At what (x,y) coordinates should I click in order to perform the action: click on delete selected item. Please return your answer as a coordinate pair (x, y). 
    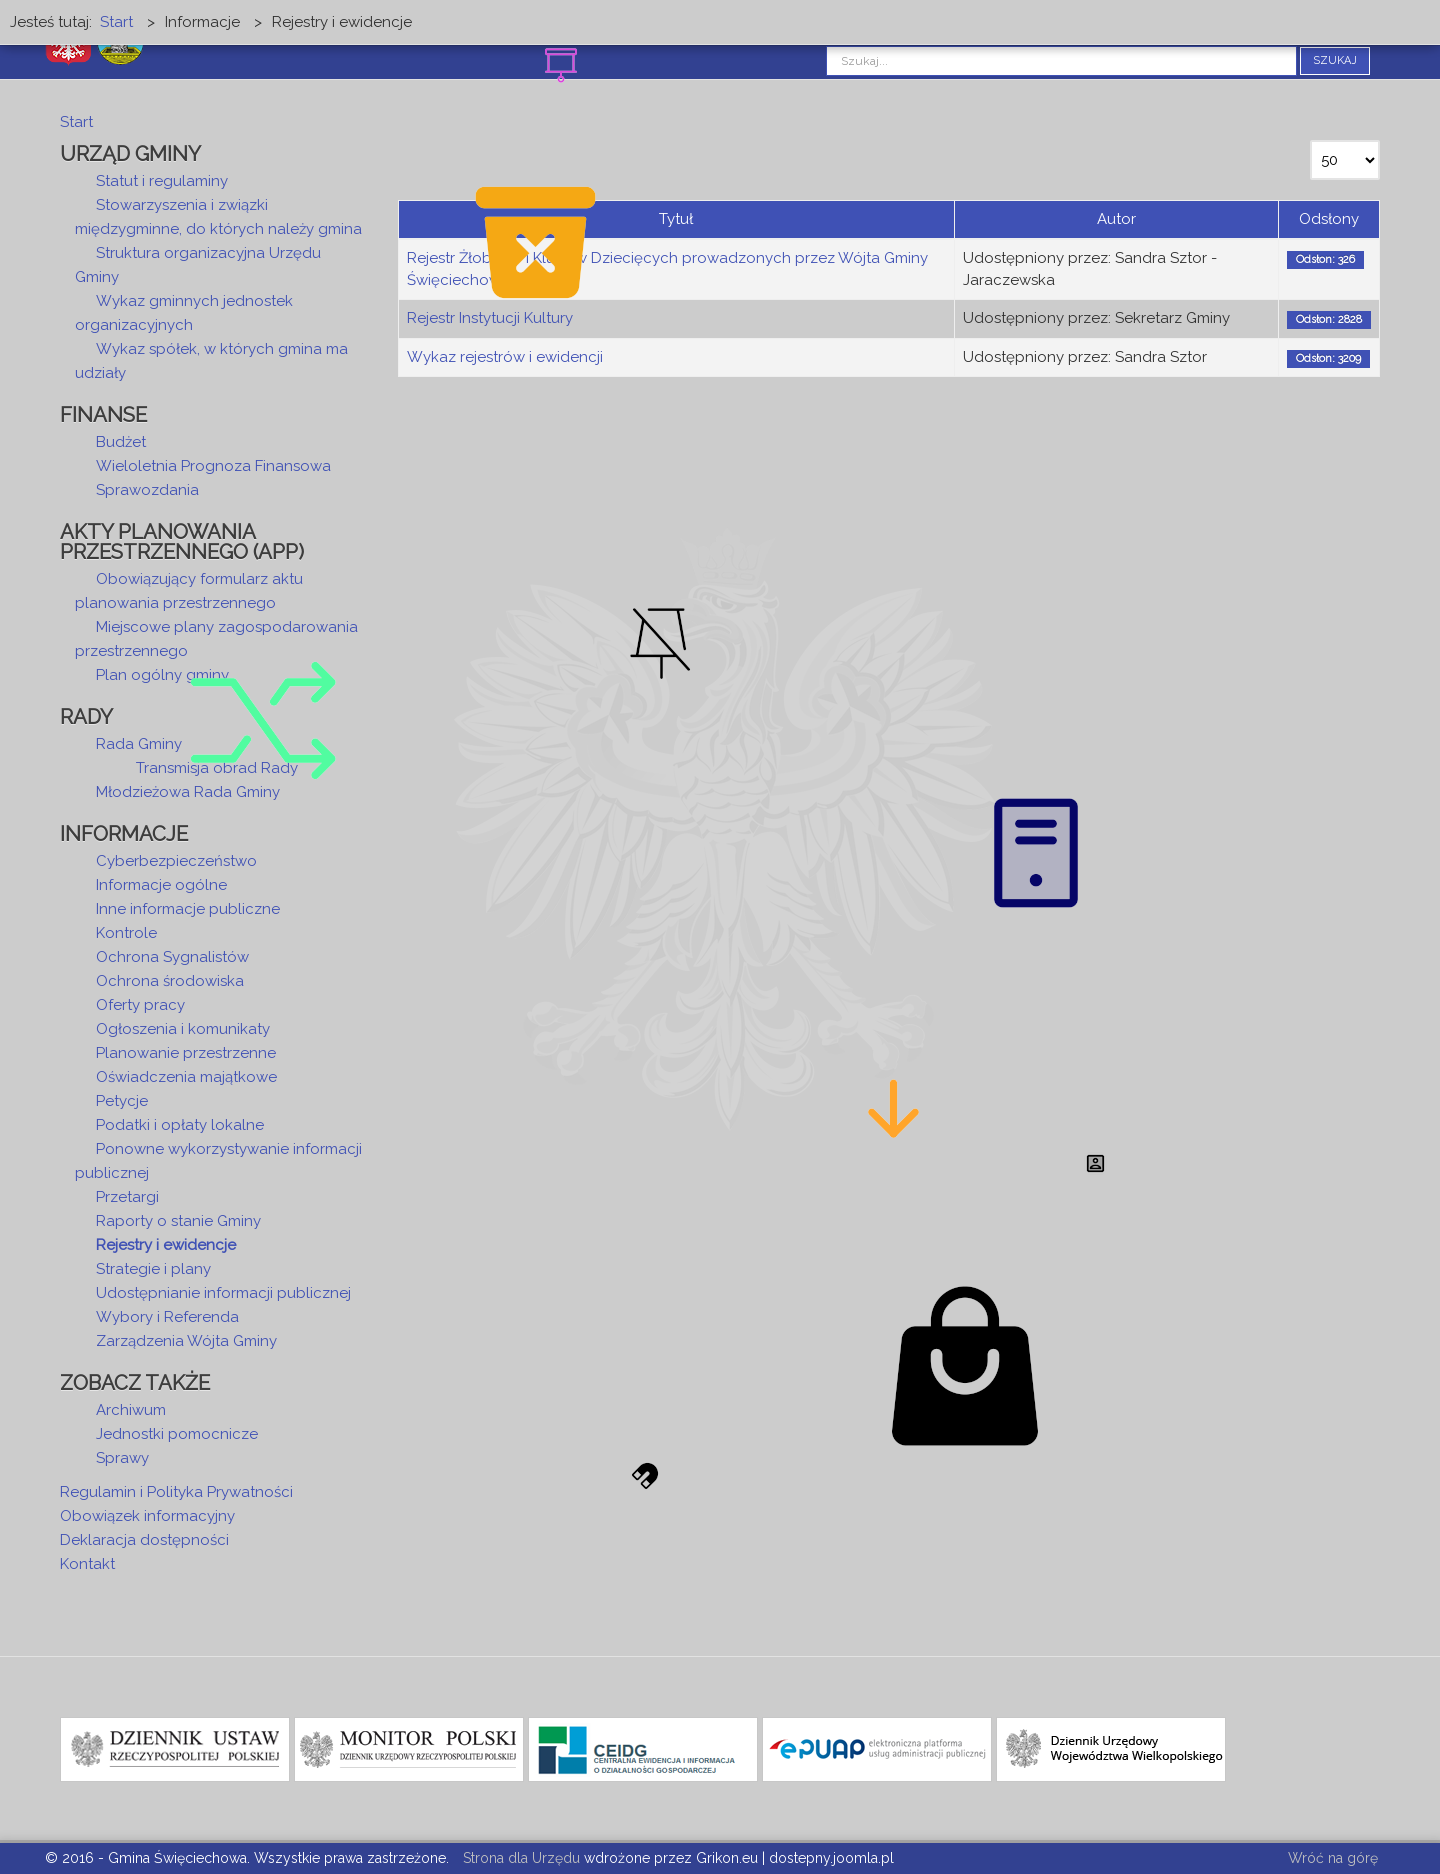
    Looking at the image, I should click on (535, 242).